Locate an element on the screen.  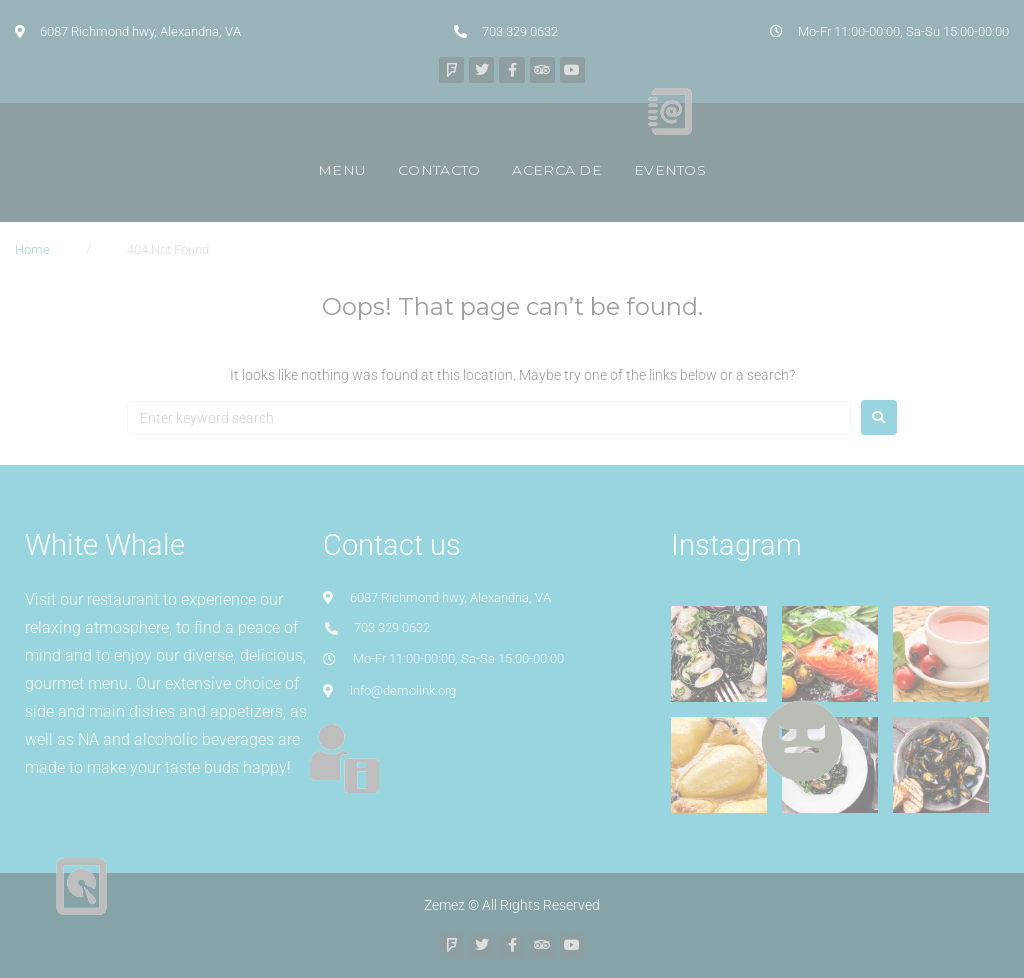
access connected USB hard drive is located at coordinates (81, 886).